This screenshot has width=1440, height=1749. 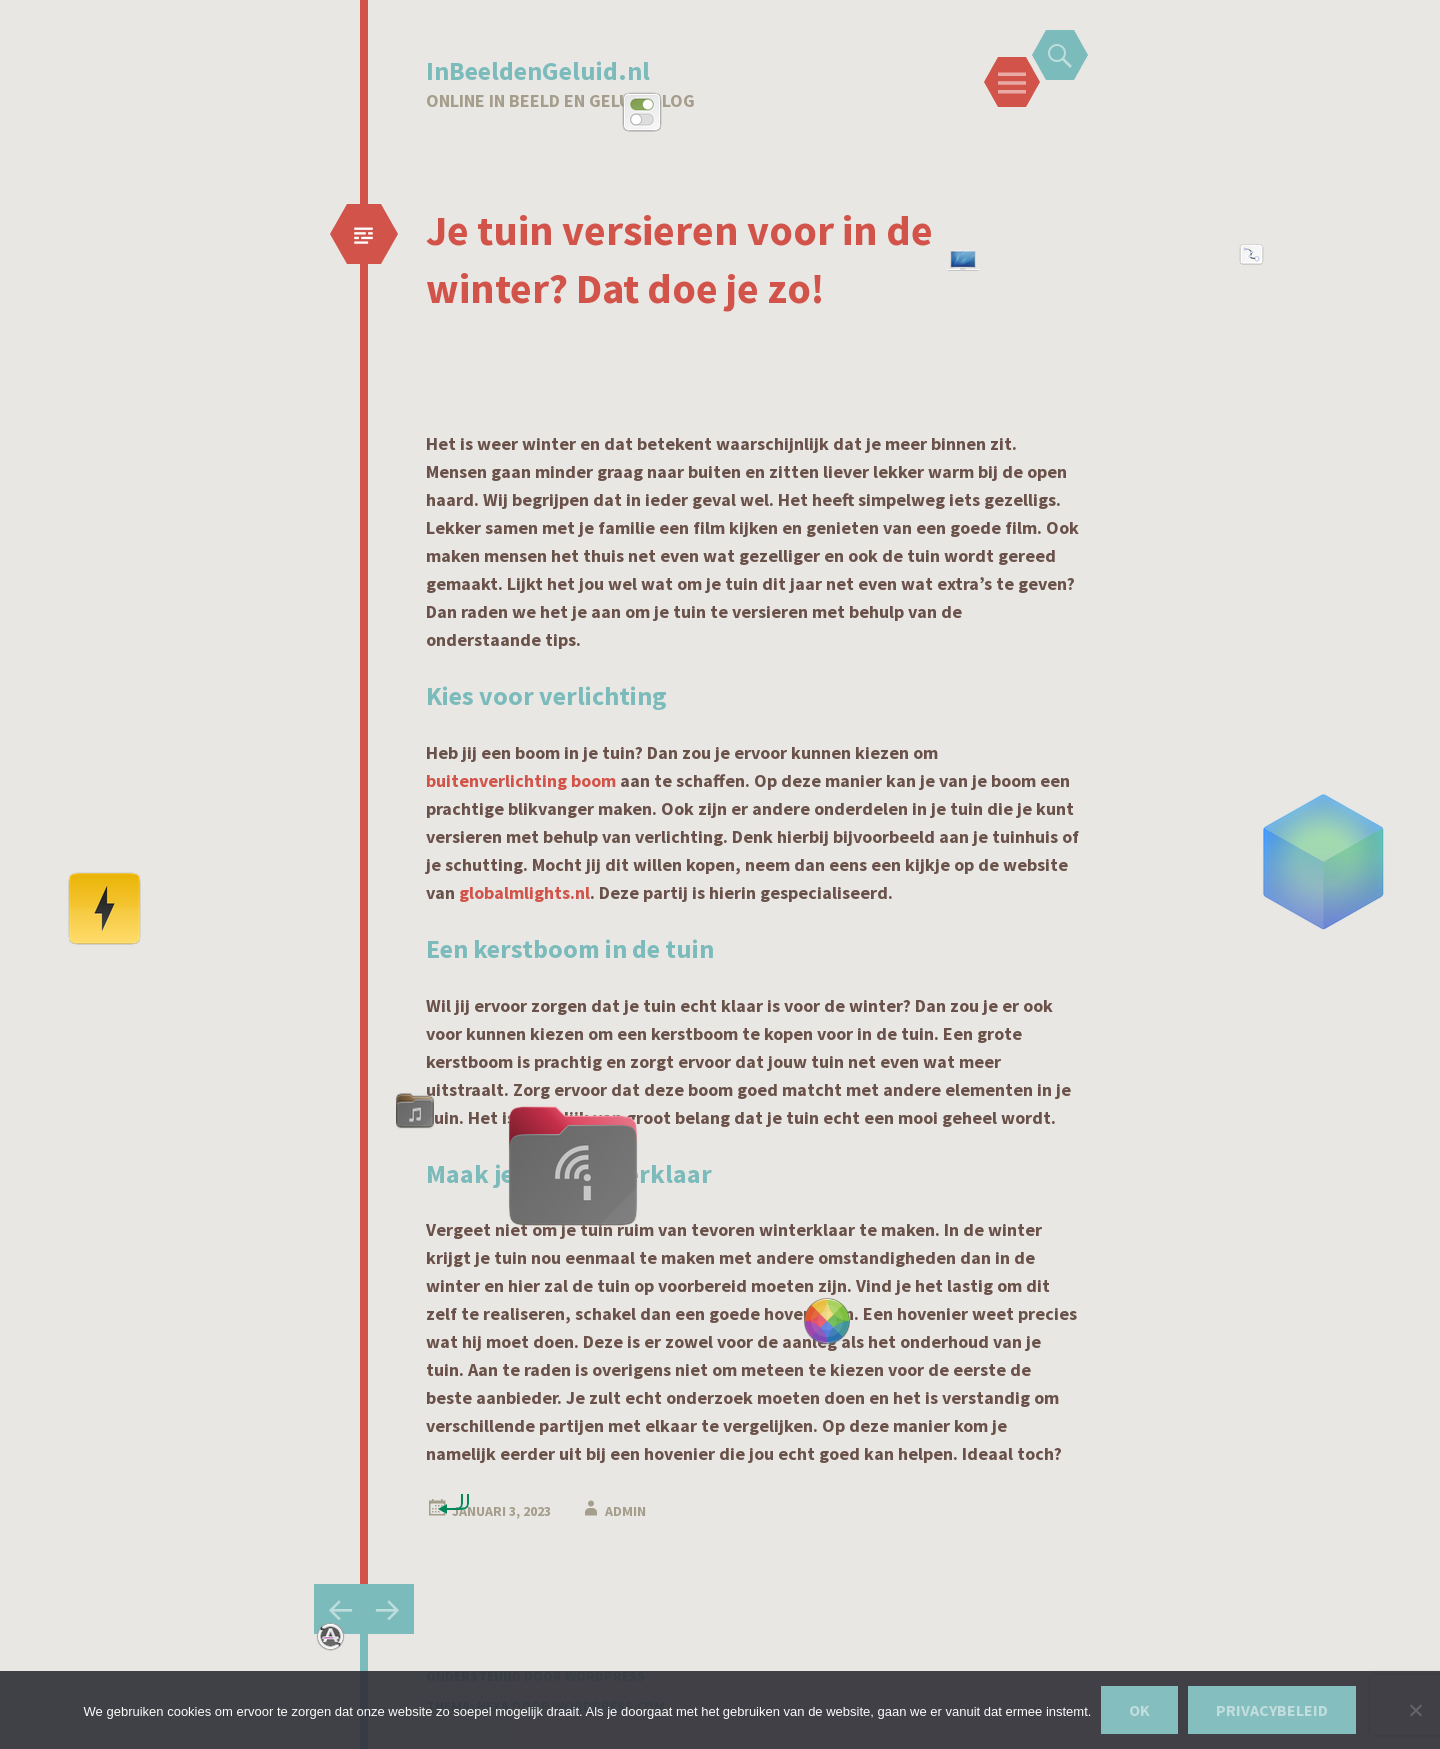 I want to click on open color settings panel, so click(x=827, y=1321).